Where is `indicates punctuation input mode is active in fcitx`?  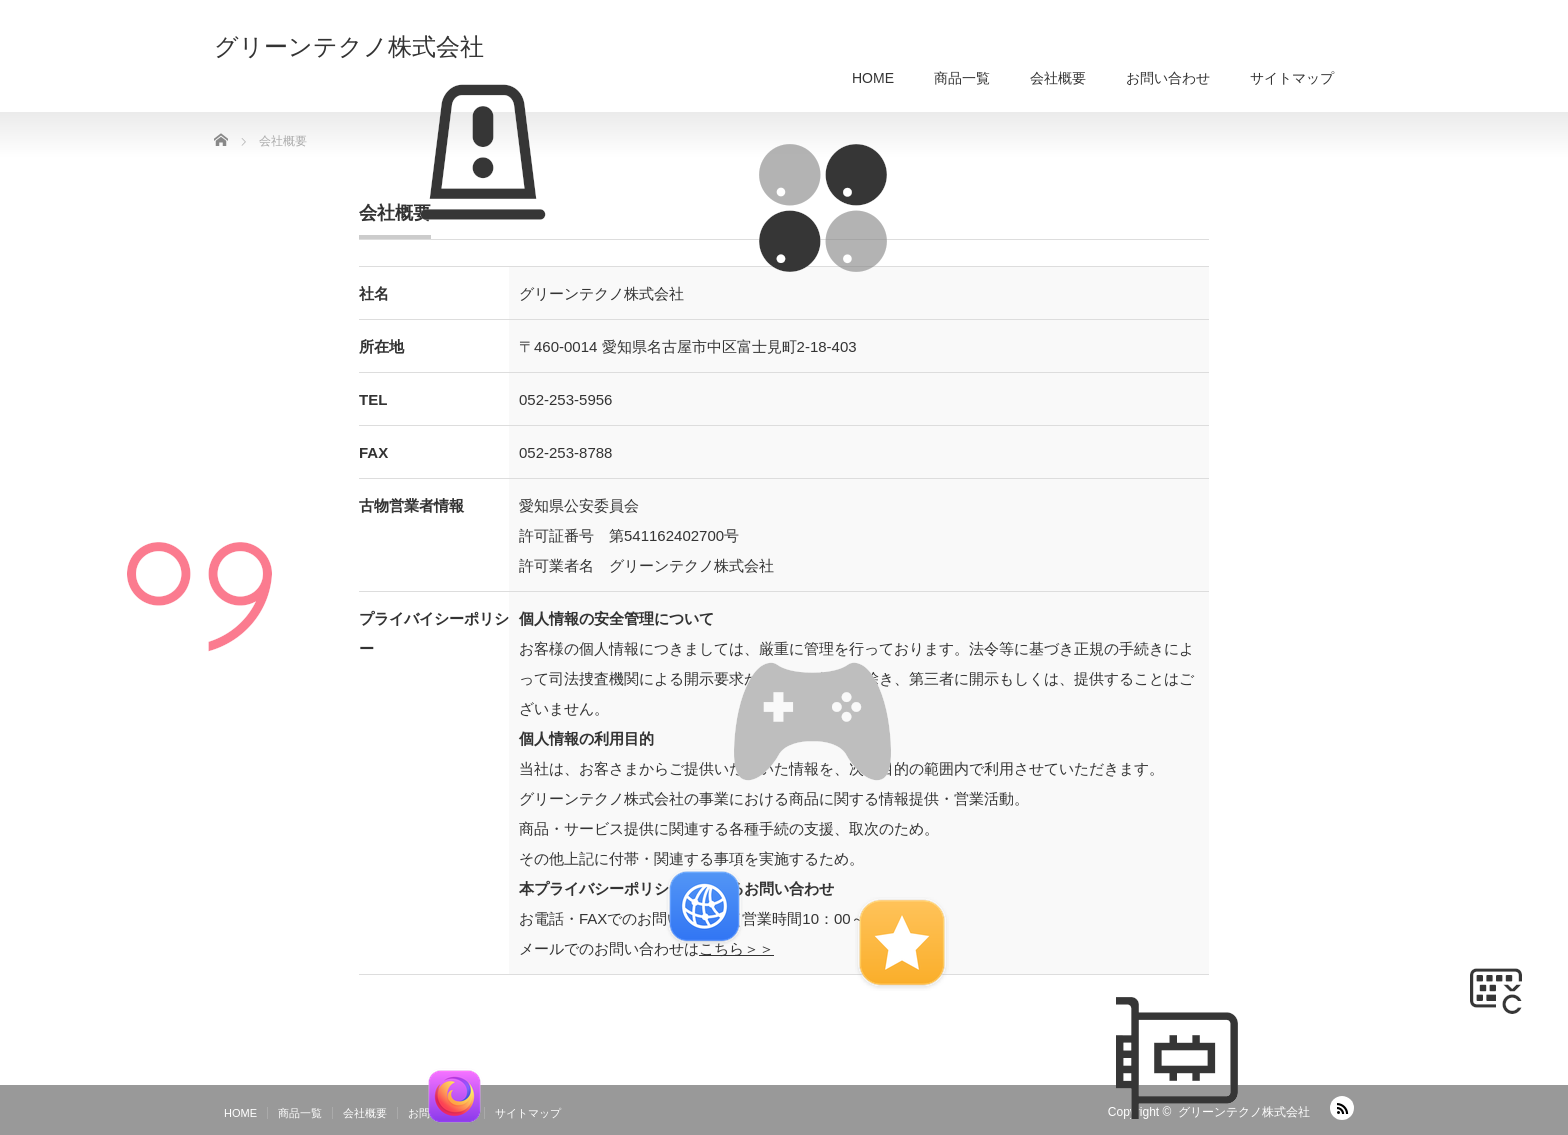
indicates punctuation input mode is active in fcitx is located at coordinates (199, 596).